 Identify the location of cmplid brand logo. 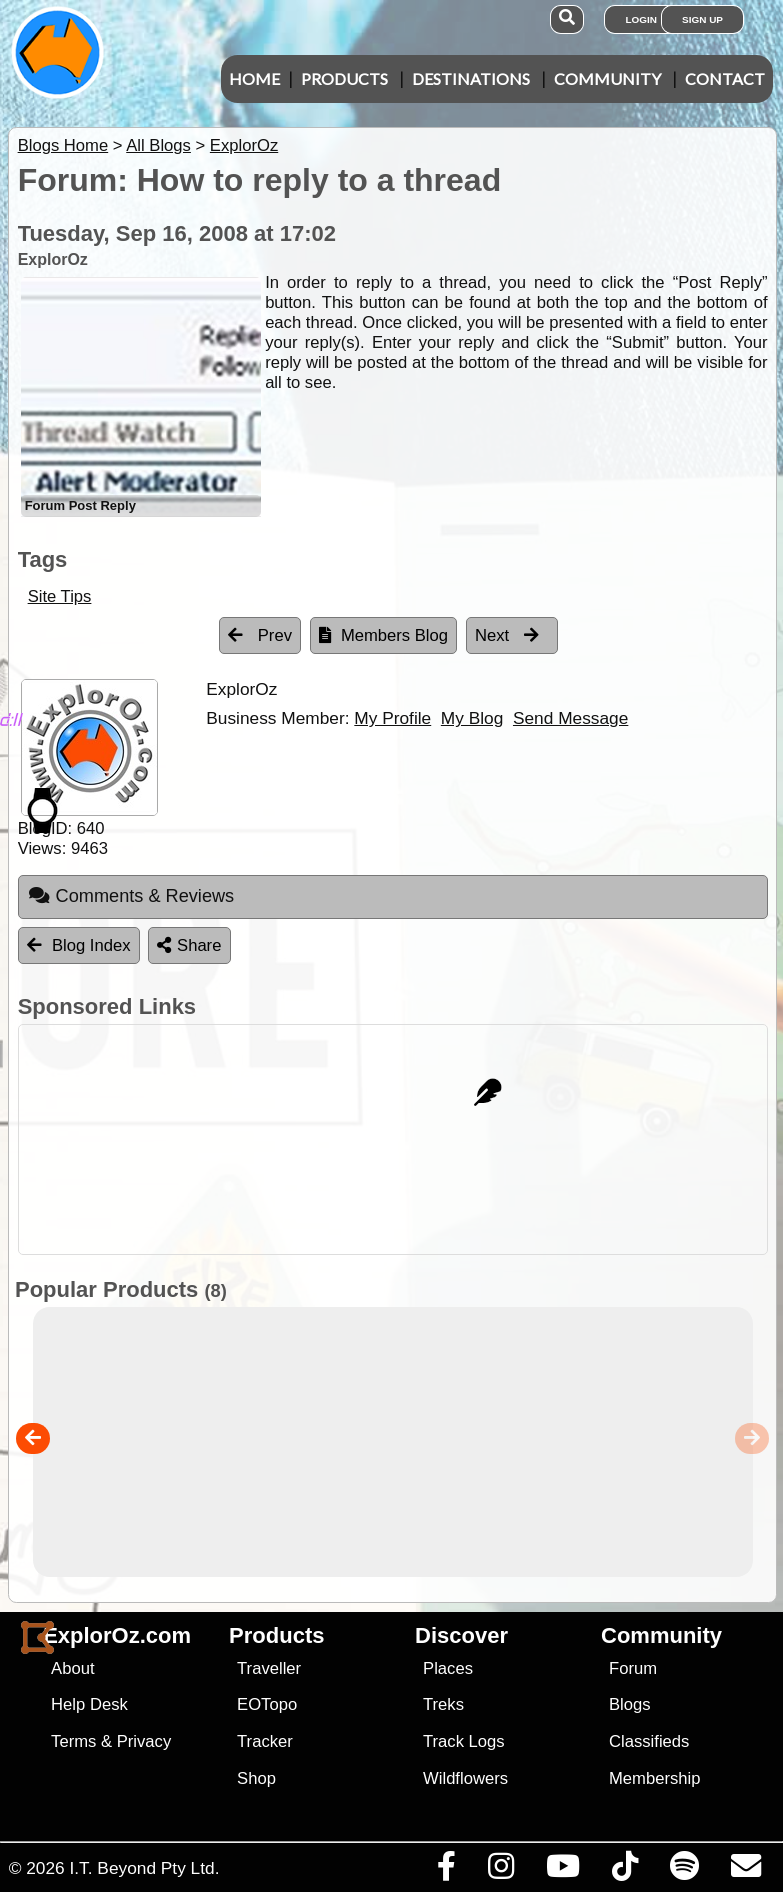
(11, 719).